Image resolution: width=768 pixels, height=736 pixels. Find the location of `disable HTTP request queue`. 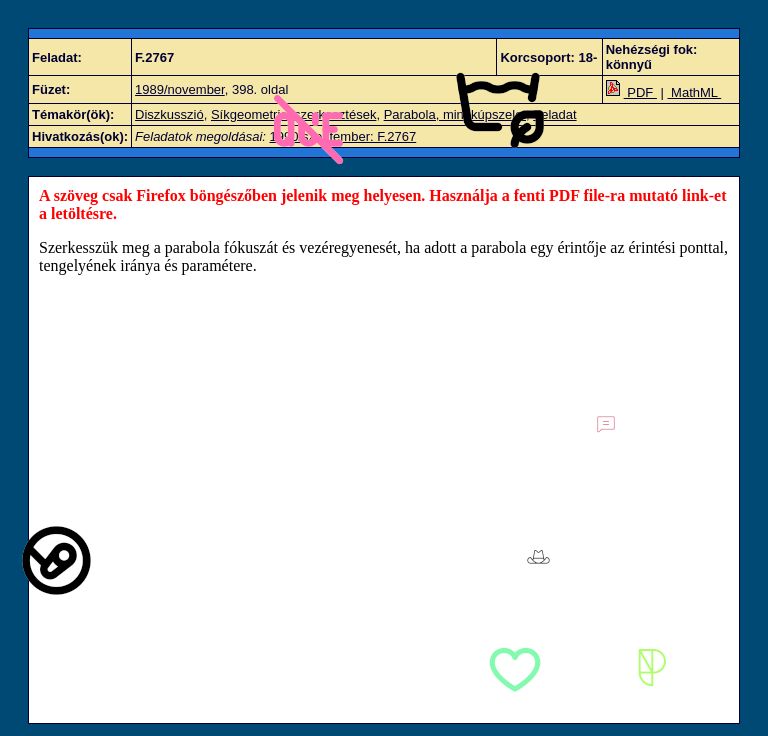

disable HTTP request queue is located at coordinates (308, 129).